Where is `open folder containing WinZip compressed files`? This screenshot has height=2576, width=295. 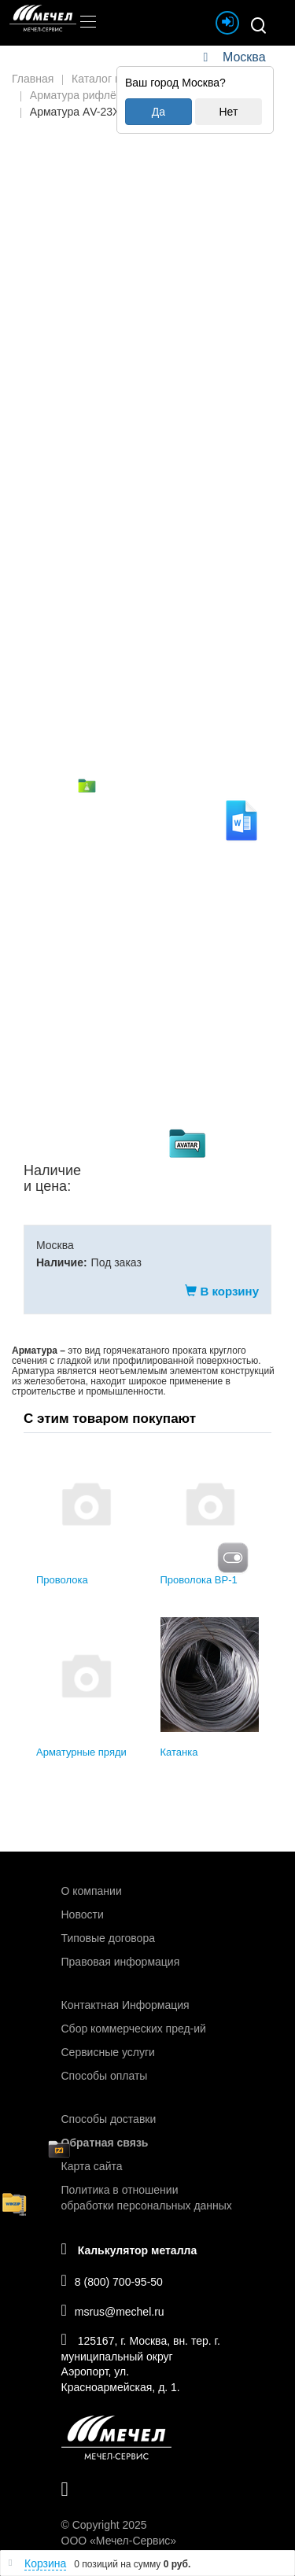 open folder containing WinZip compressed files is located at coordinates (14, 2203).